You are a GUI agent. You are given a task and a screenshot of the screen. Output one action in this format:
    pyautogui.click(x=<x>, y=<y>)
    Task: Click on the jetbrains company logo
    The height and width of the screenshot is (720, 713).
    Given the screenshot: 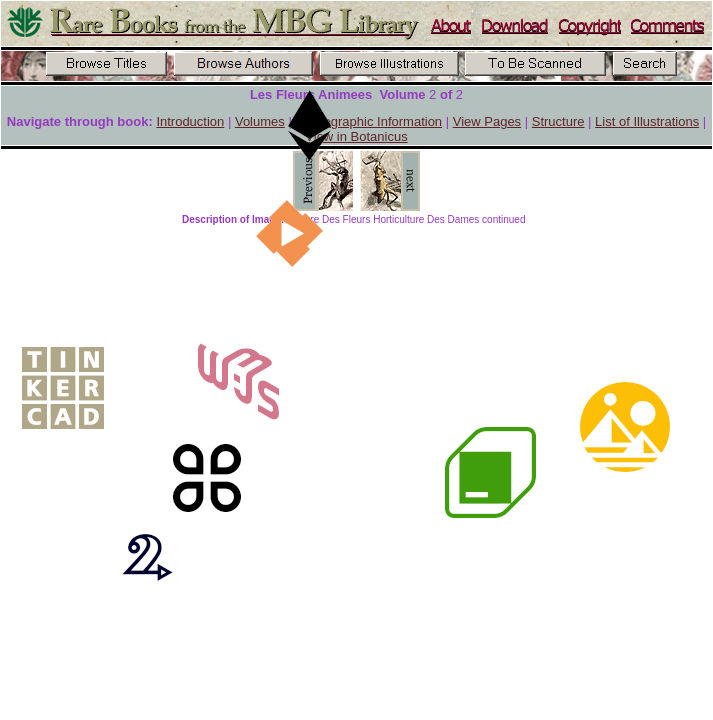 What is the action you would take?
    pyautogui.click(x=490, y=472)
    